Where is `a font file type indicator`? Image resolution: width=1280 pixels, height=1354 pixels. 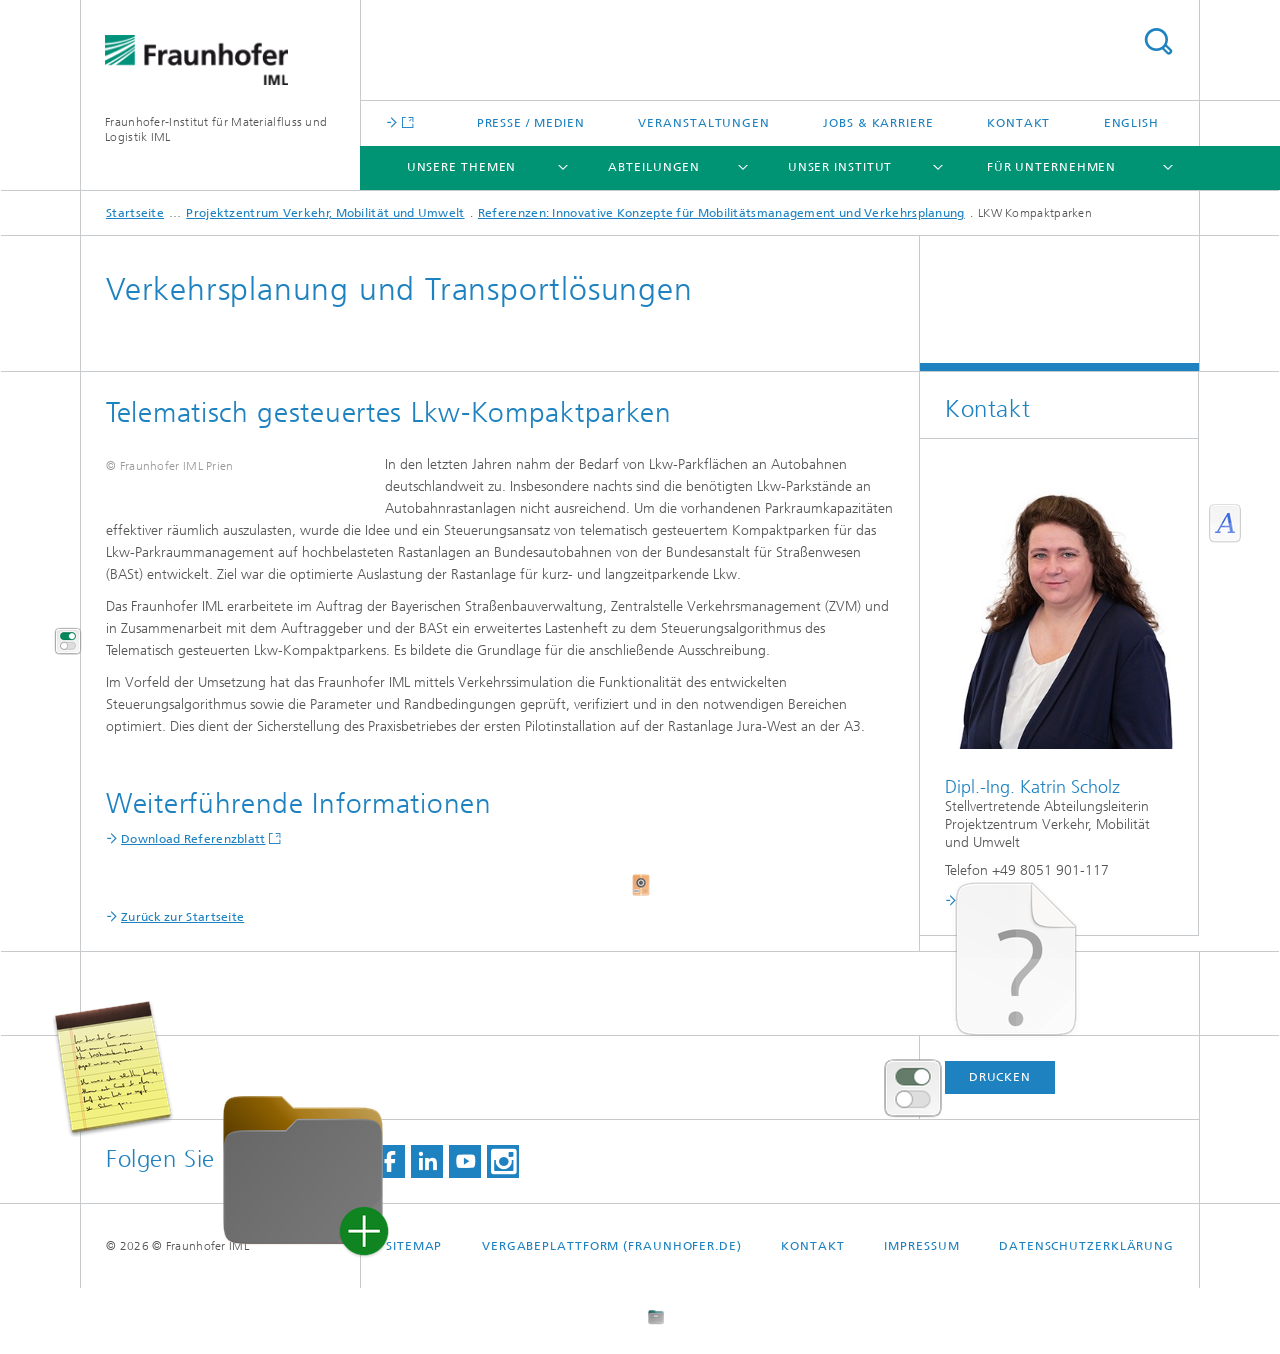
a font file type indicator is located at coordinates (1225, 523).